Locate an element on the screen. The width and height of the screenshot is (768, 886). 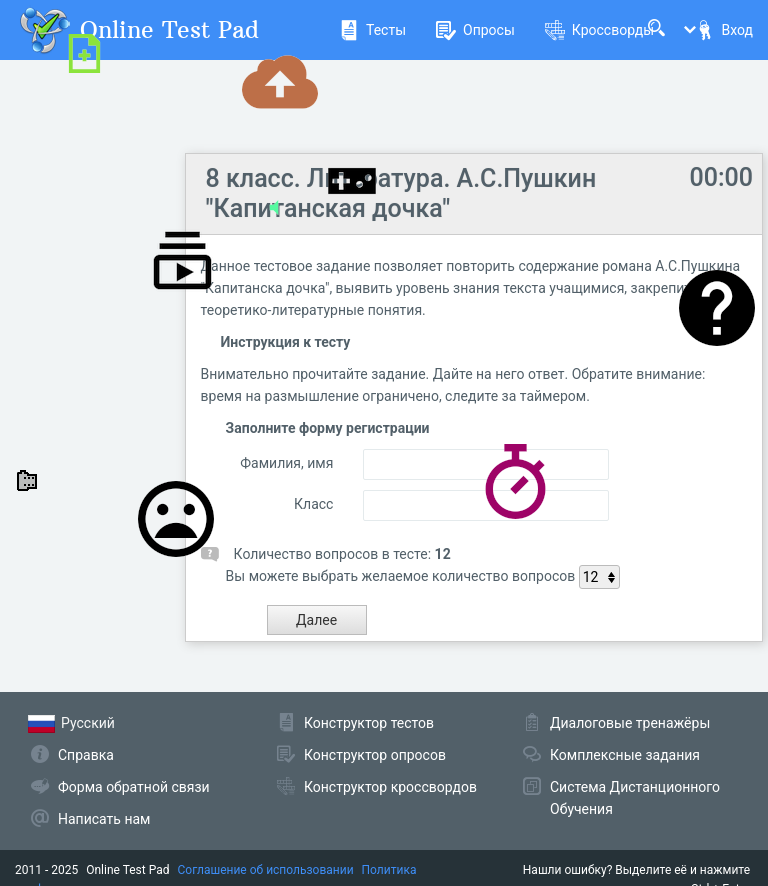
access photos from camera roll is located at coordinates (27, 481).